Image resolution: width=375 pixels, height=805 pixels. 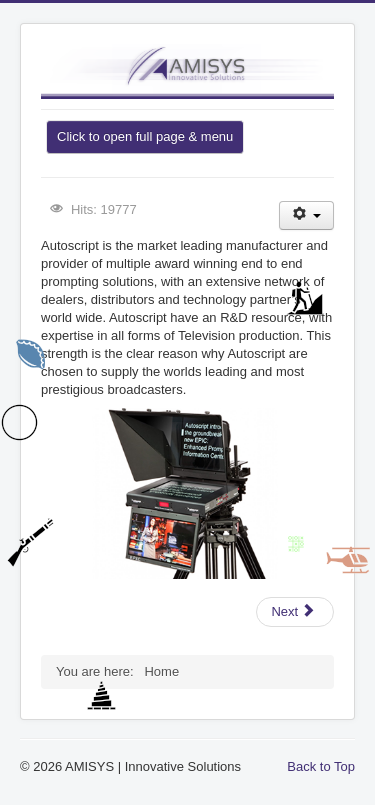 I want to click on unselected radio button or toggle option, so click(x=19, y=422).